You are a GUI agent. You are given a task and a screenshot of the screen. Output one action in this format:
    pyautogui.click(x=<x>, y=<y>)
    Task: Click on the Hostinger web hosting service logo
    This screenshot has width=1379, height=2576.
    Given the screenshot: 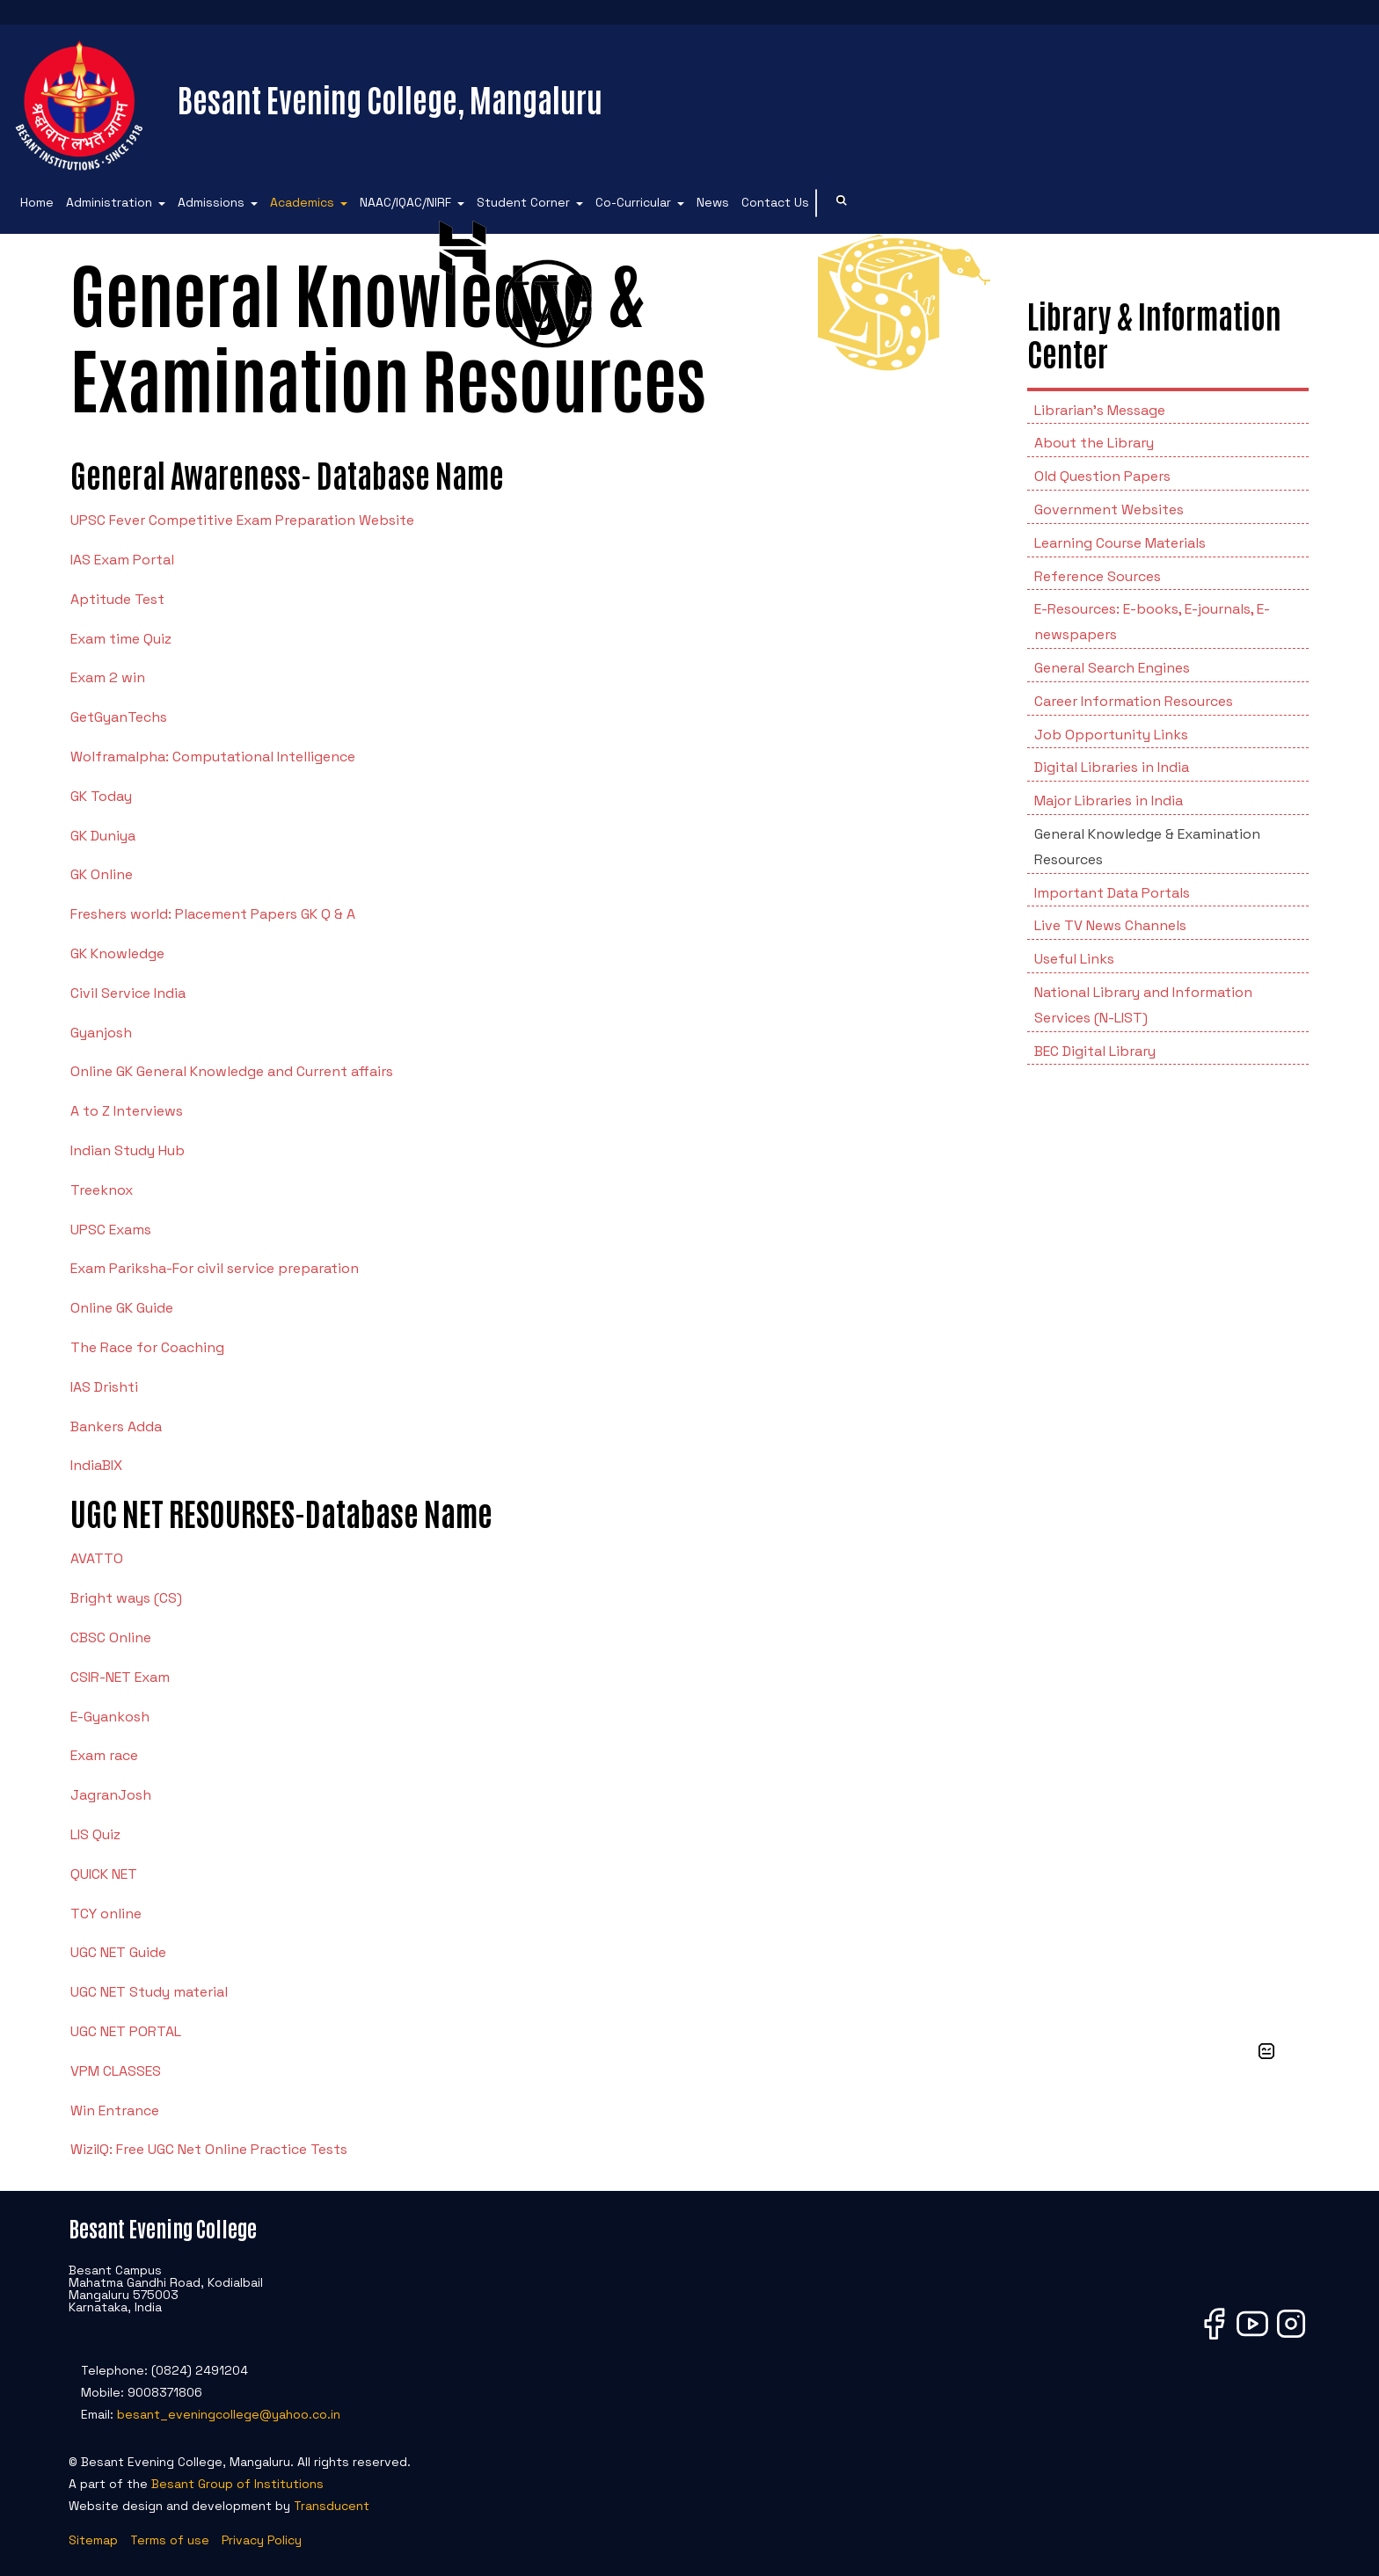 What is the action you would take?
    pyautogui.click(x=463, y=248)
    